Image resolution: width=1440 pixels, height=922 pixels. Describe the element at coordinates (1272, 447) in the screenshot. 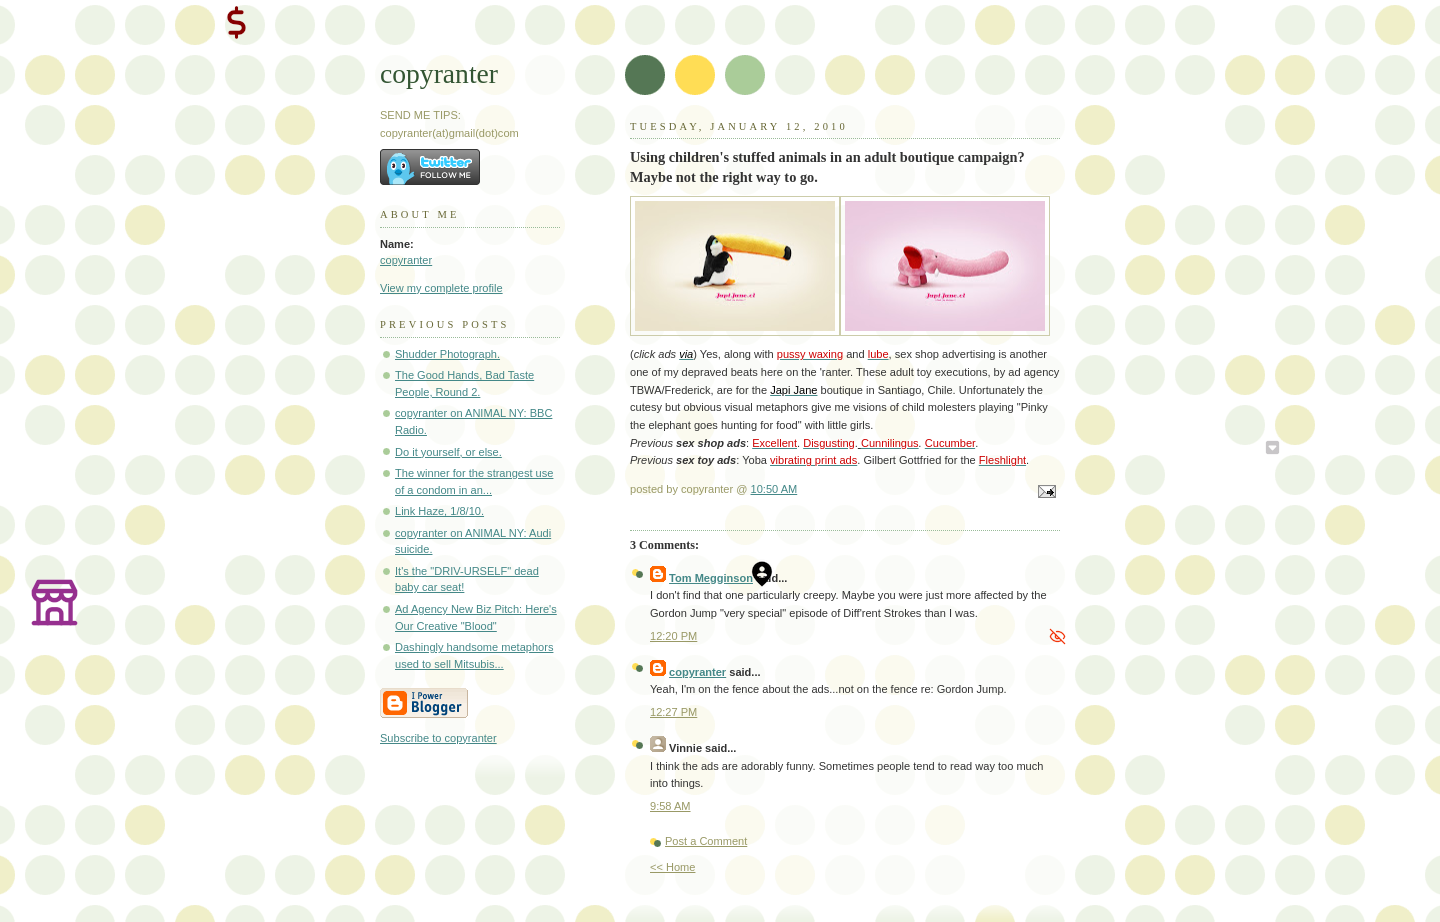

I see `expand dropdown menu` at that location.